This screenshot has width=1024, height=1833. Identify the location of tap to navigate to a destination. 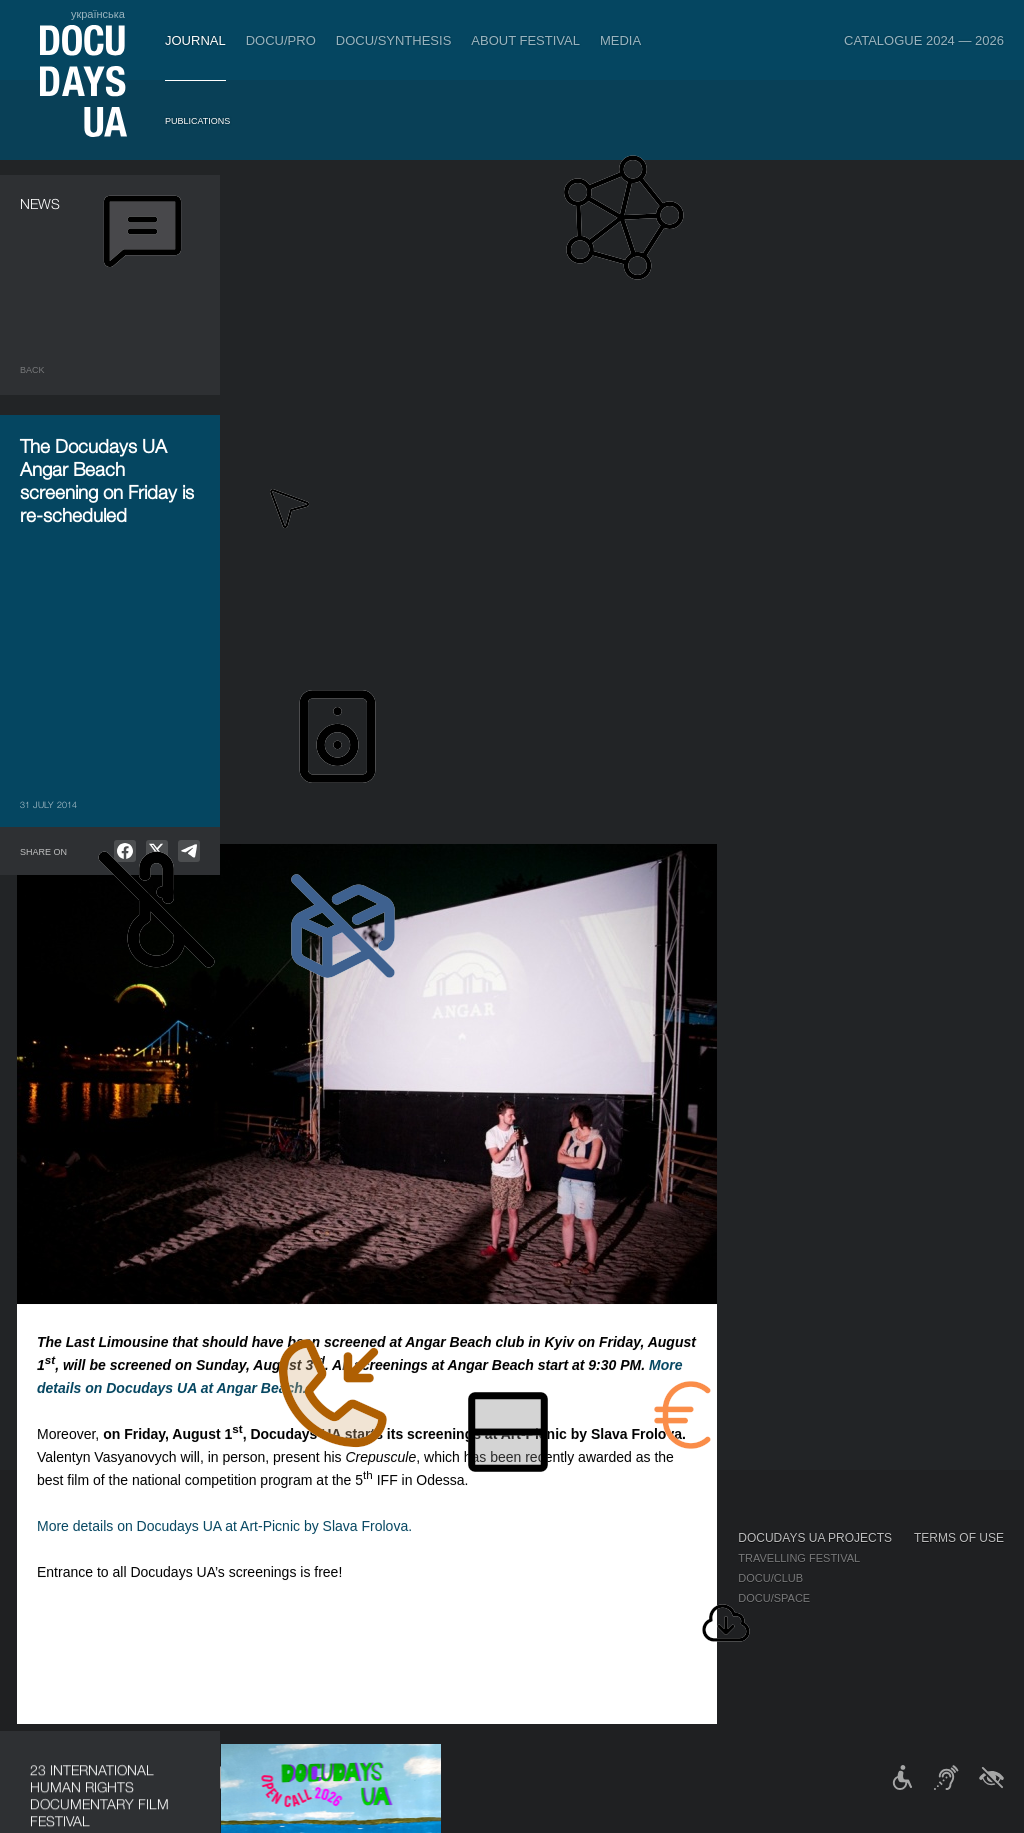
(286, 505).